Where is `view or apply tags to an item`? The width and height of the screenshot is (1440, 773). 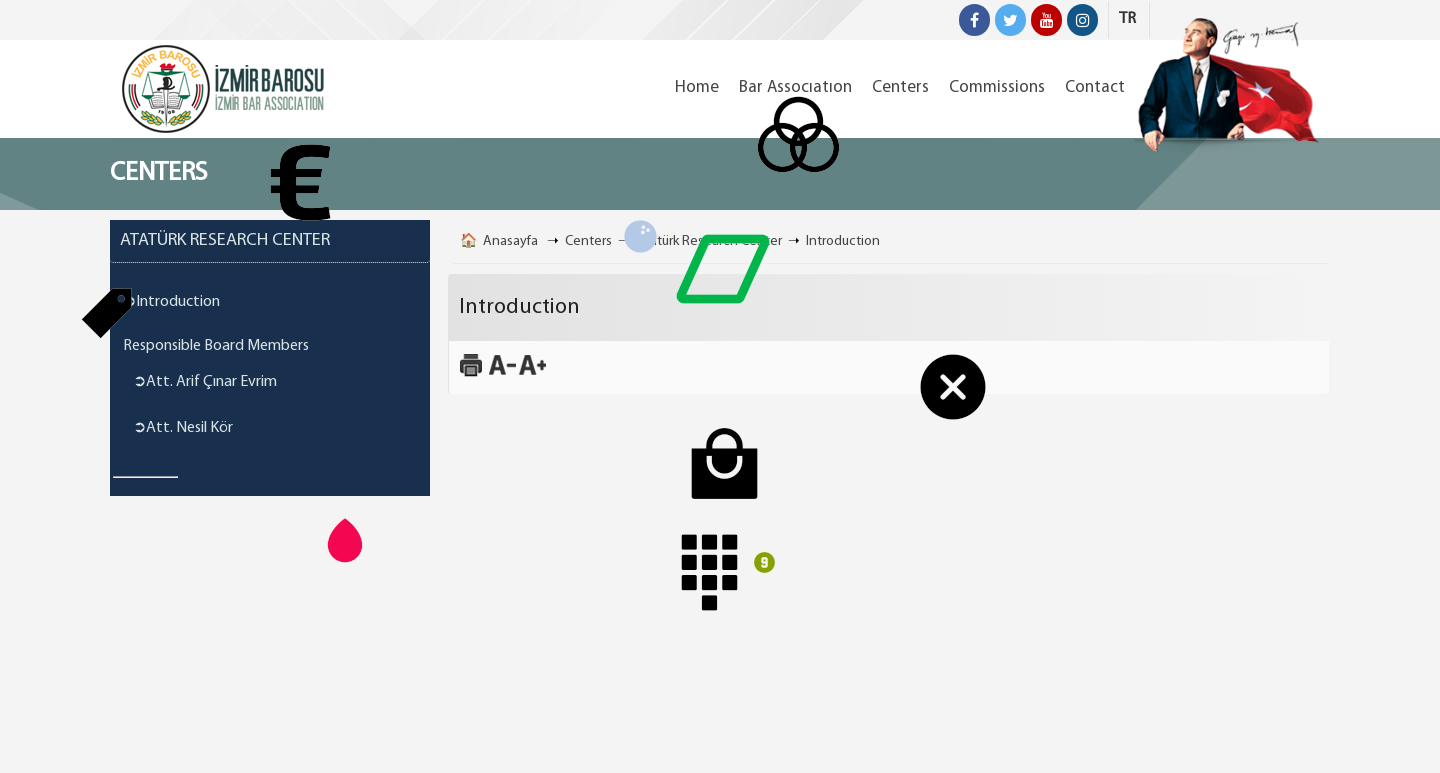
view or apply tags to an item is located at coordinates (107, 312).